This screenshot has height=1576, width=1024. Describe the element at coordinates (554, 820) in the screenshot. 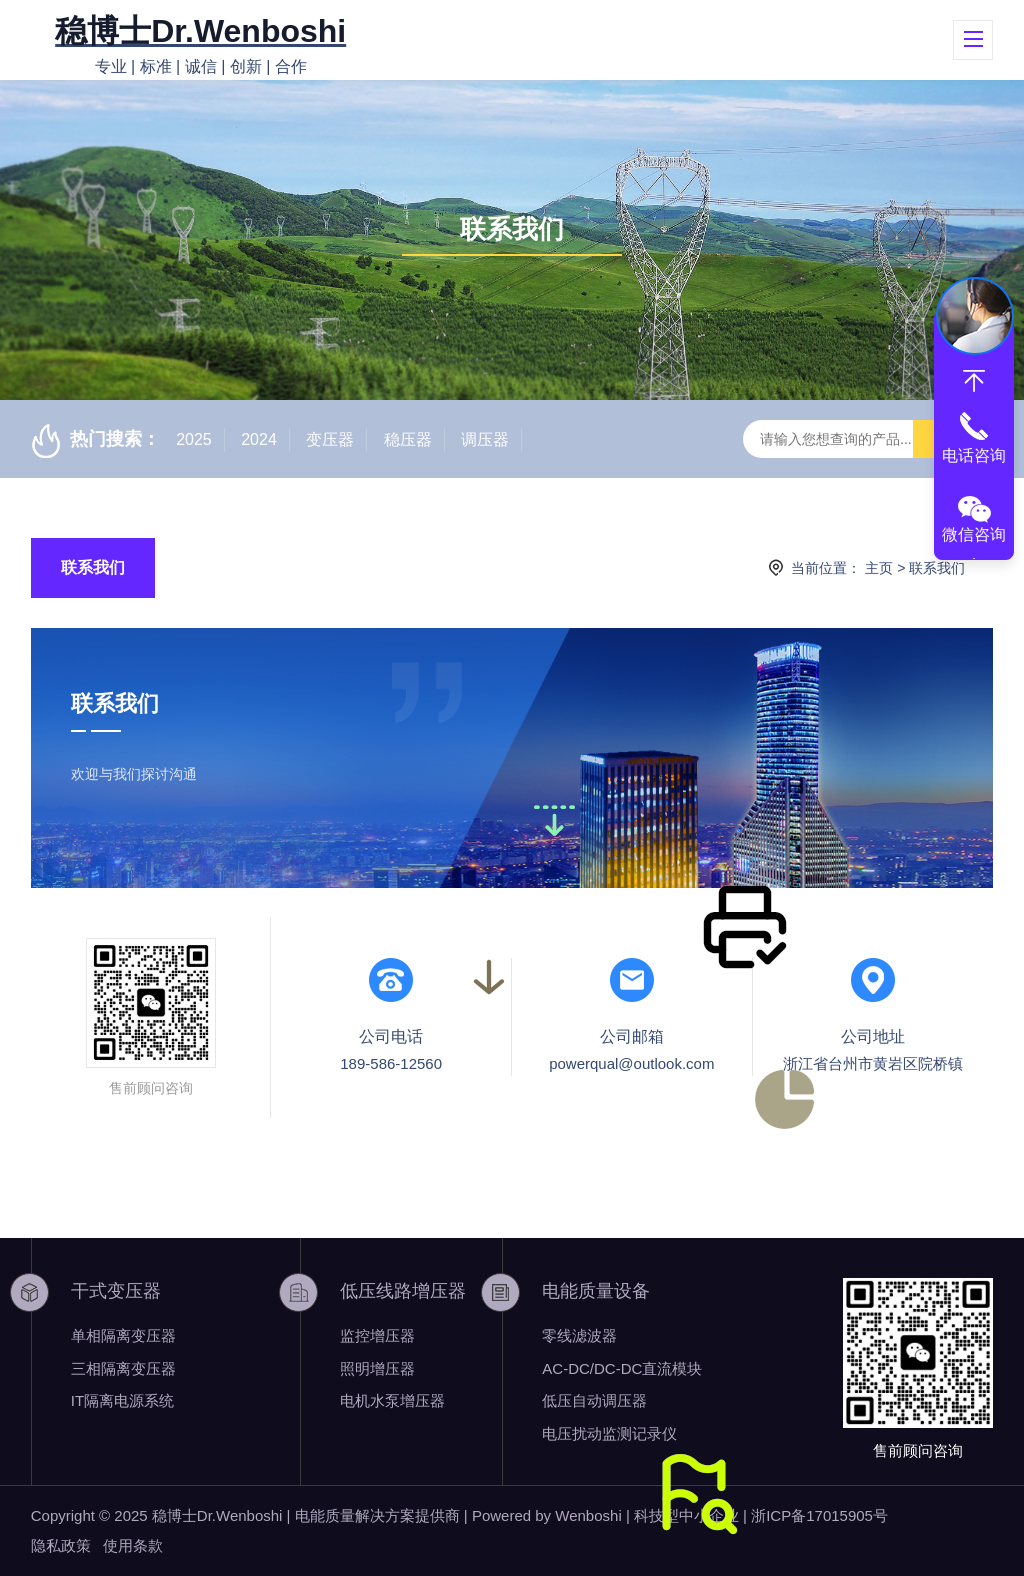

I see `expand collapsed content below` at that location.